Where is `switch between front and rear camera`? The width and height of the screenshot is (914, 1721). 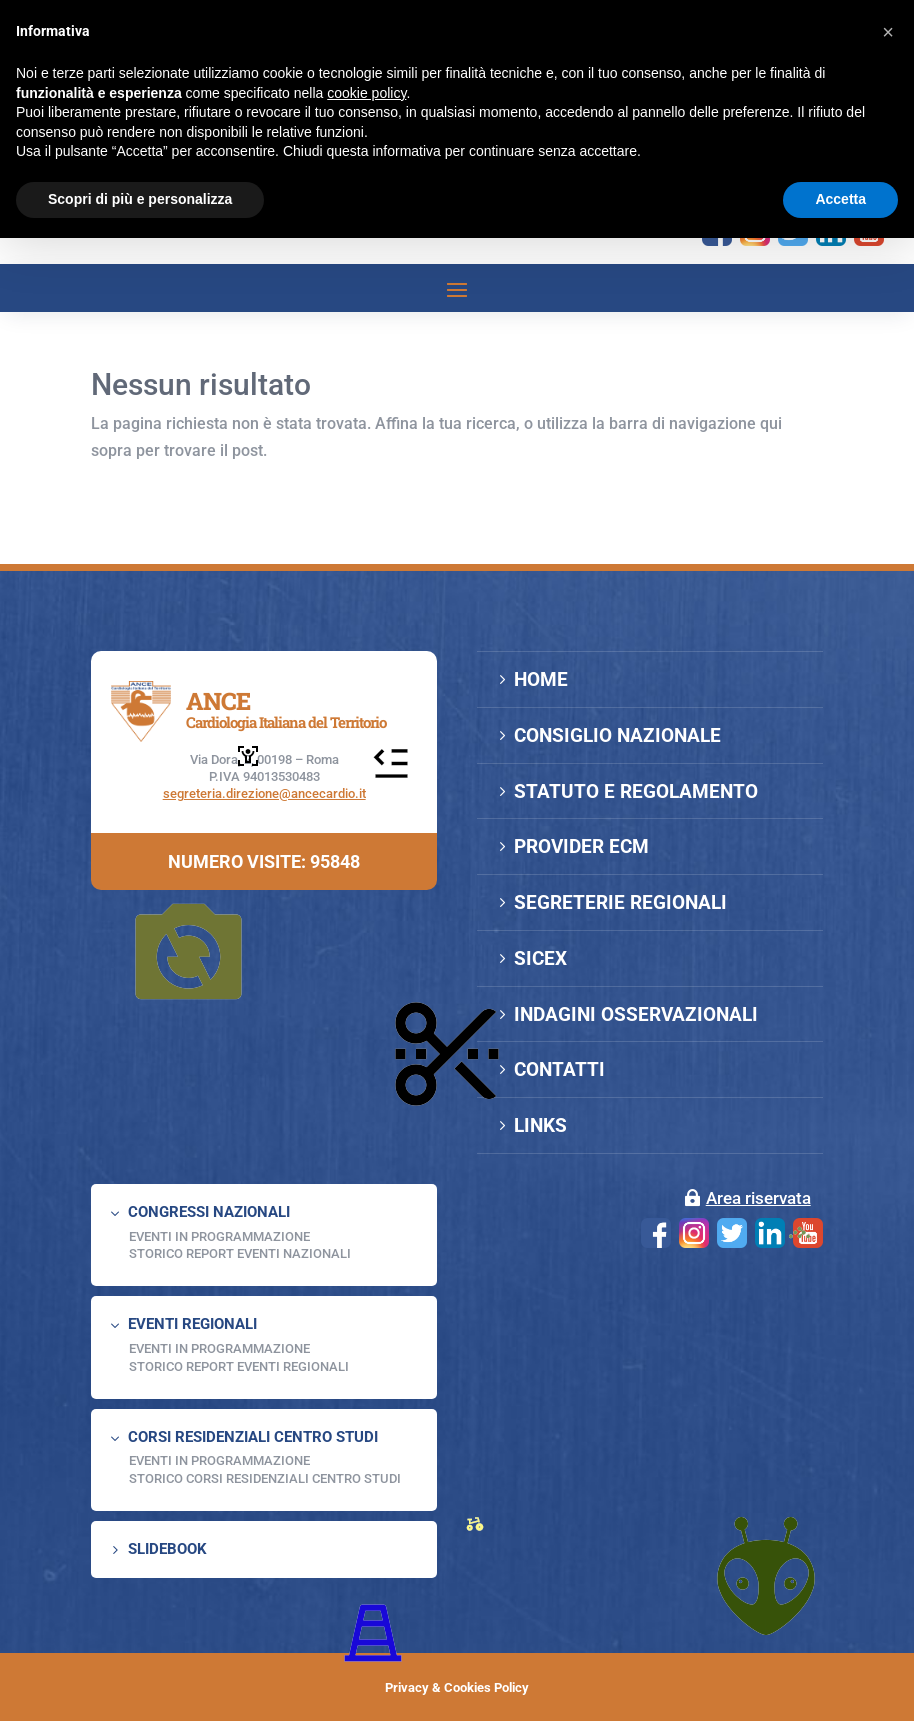
switch between front and rear camera is located at coordinates (188, 951).